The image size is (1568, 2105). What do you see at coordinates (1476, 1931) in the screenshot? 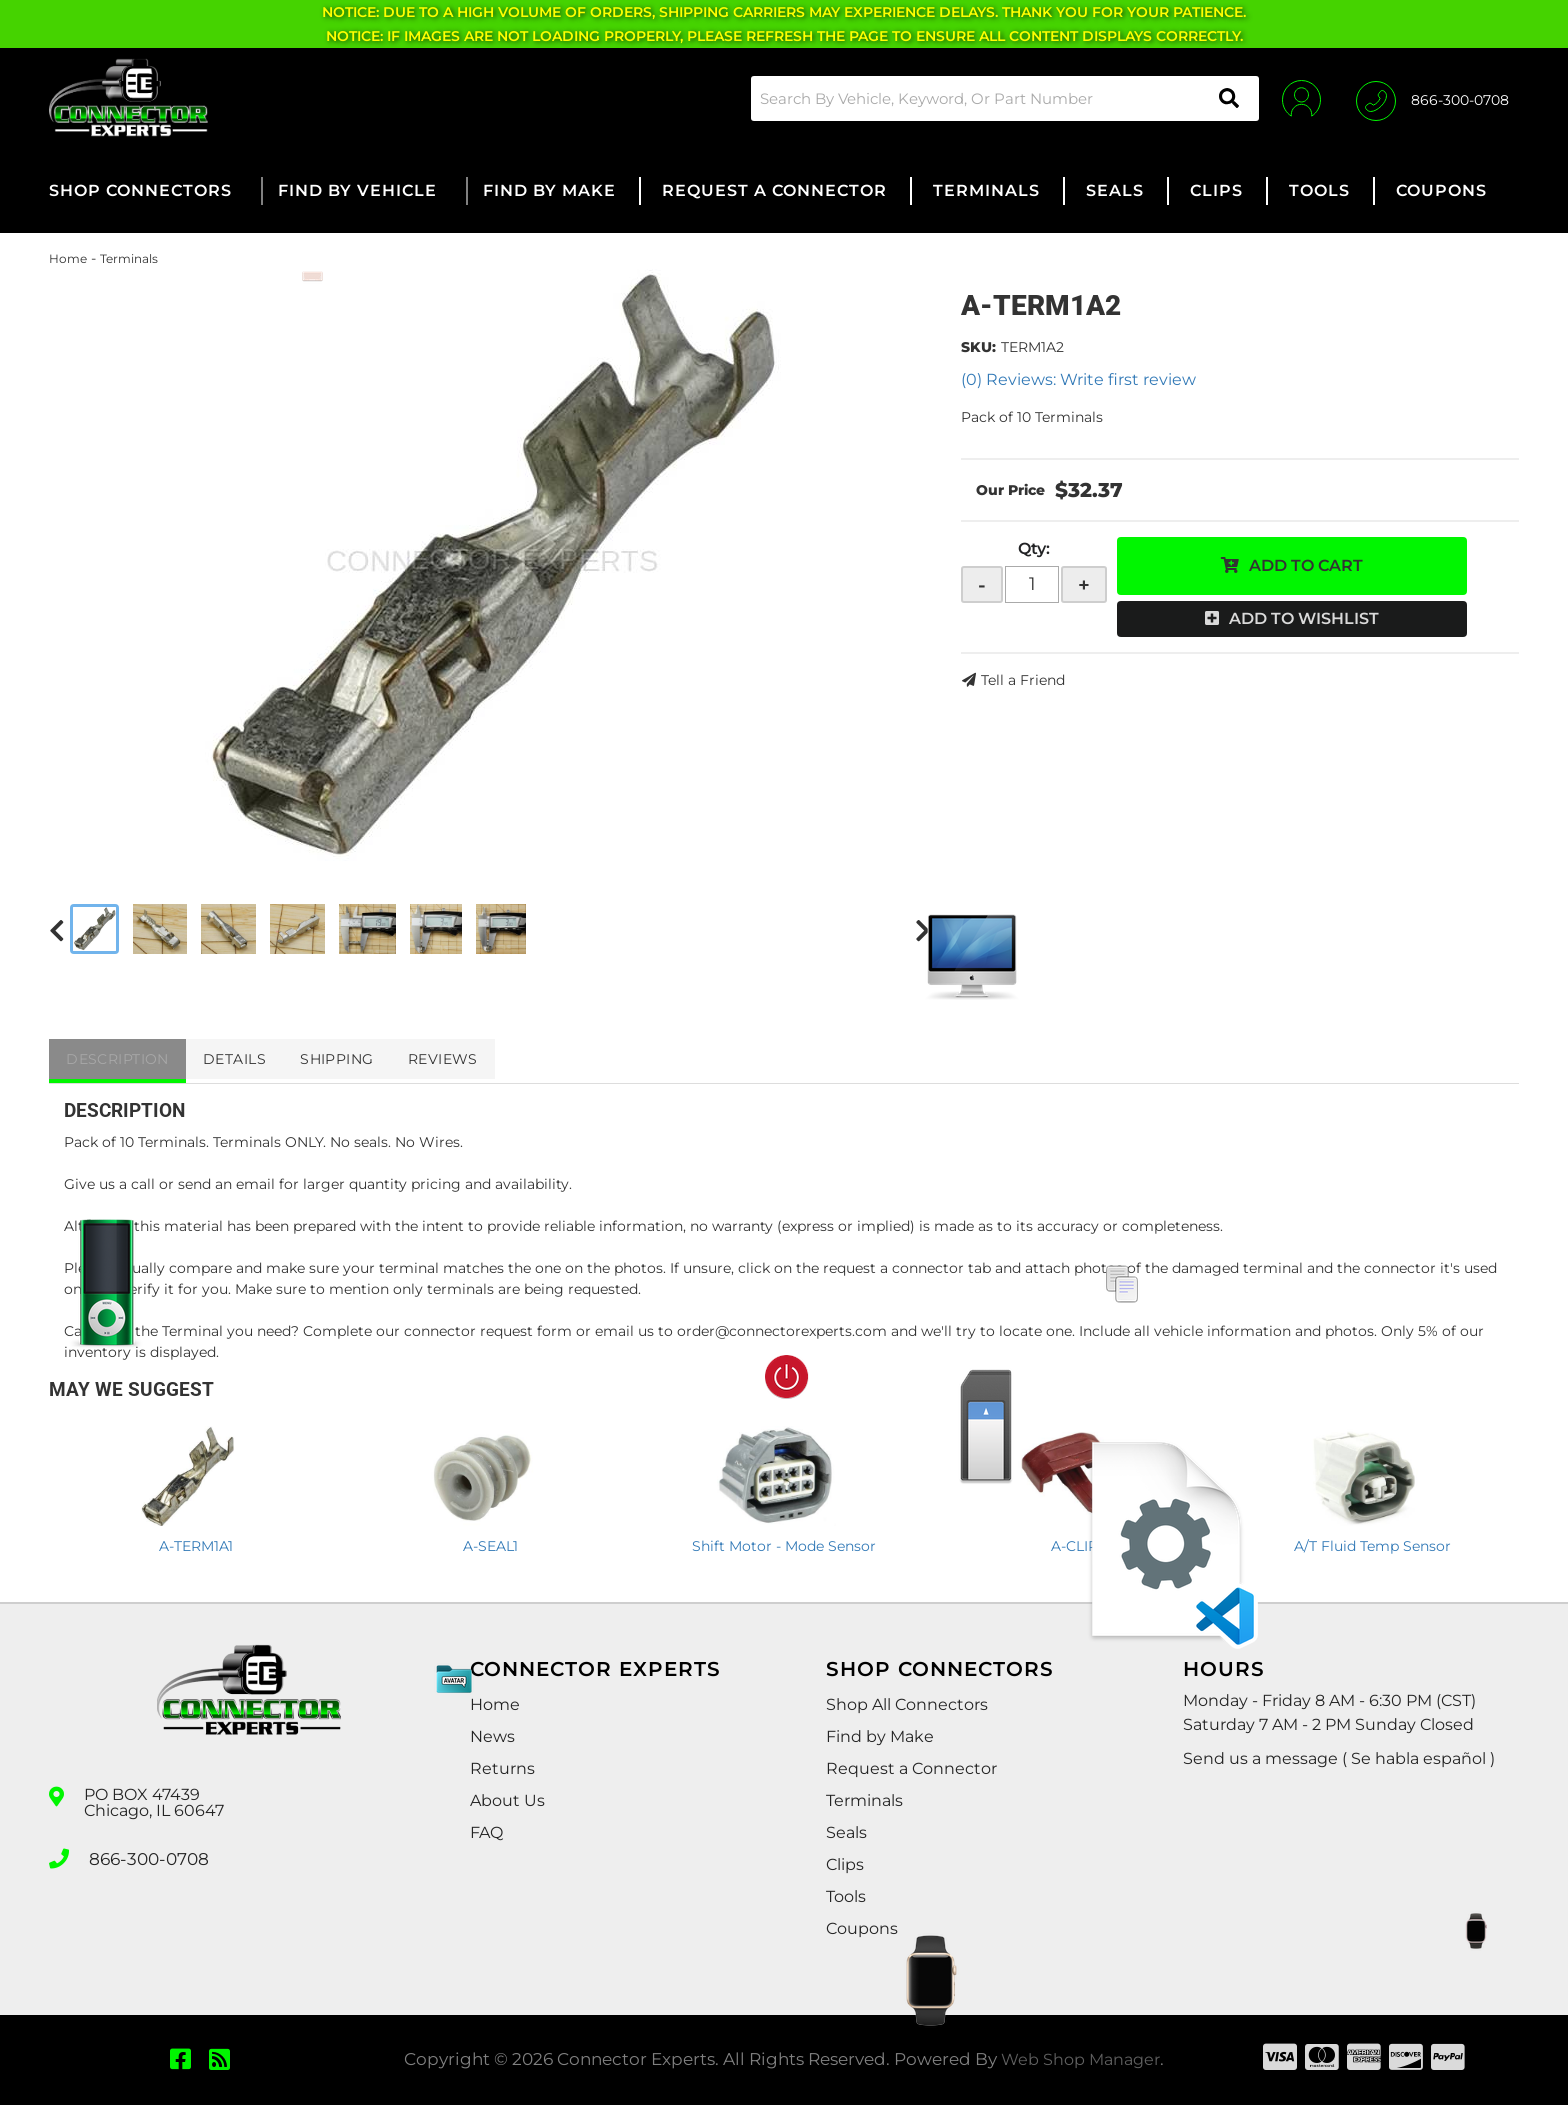
I see `apple watch series 9 device icon` at bounding box center [1476, 1931].